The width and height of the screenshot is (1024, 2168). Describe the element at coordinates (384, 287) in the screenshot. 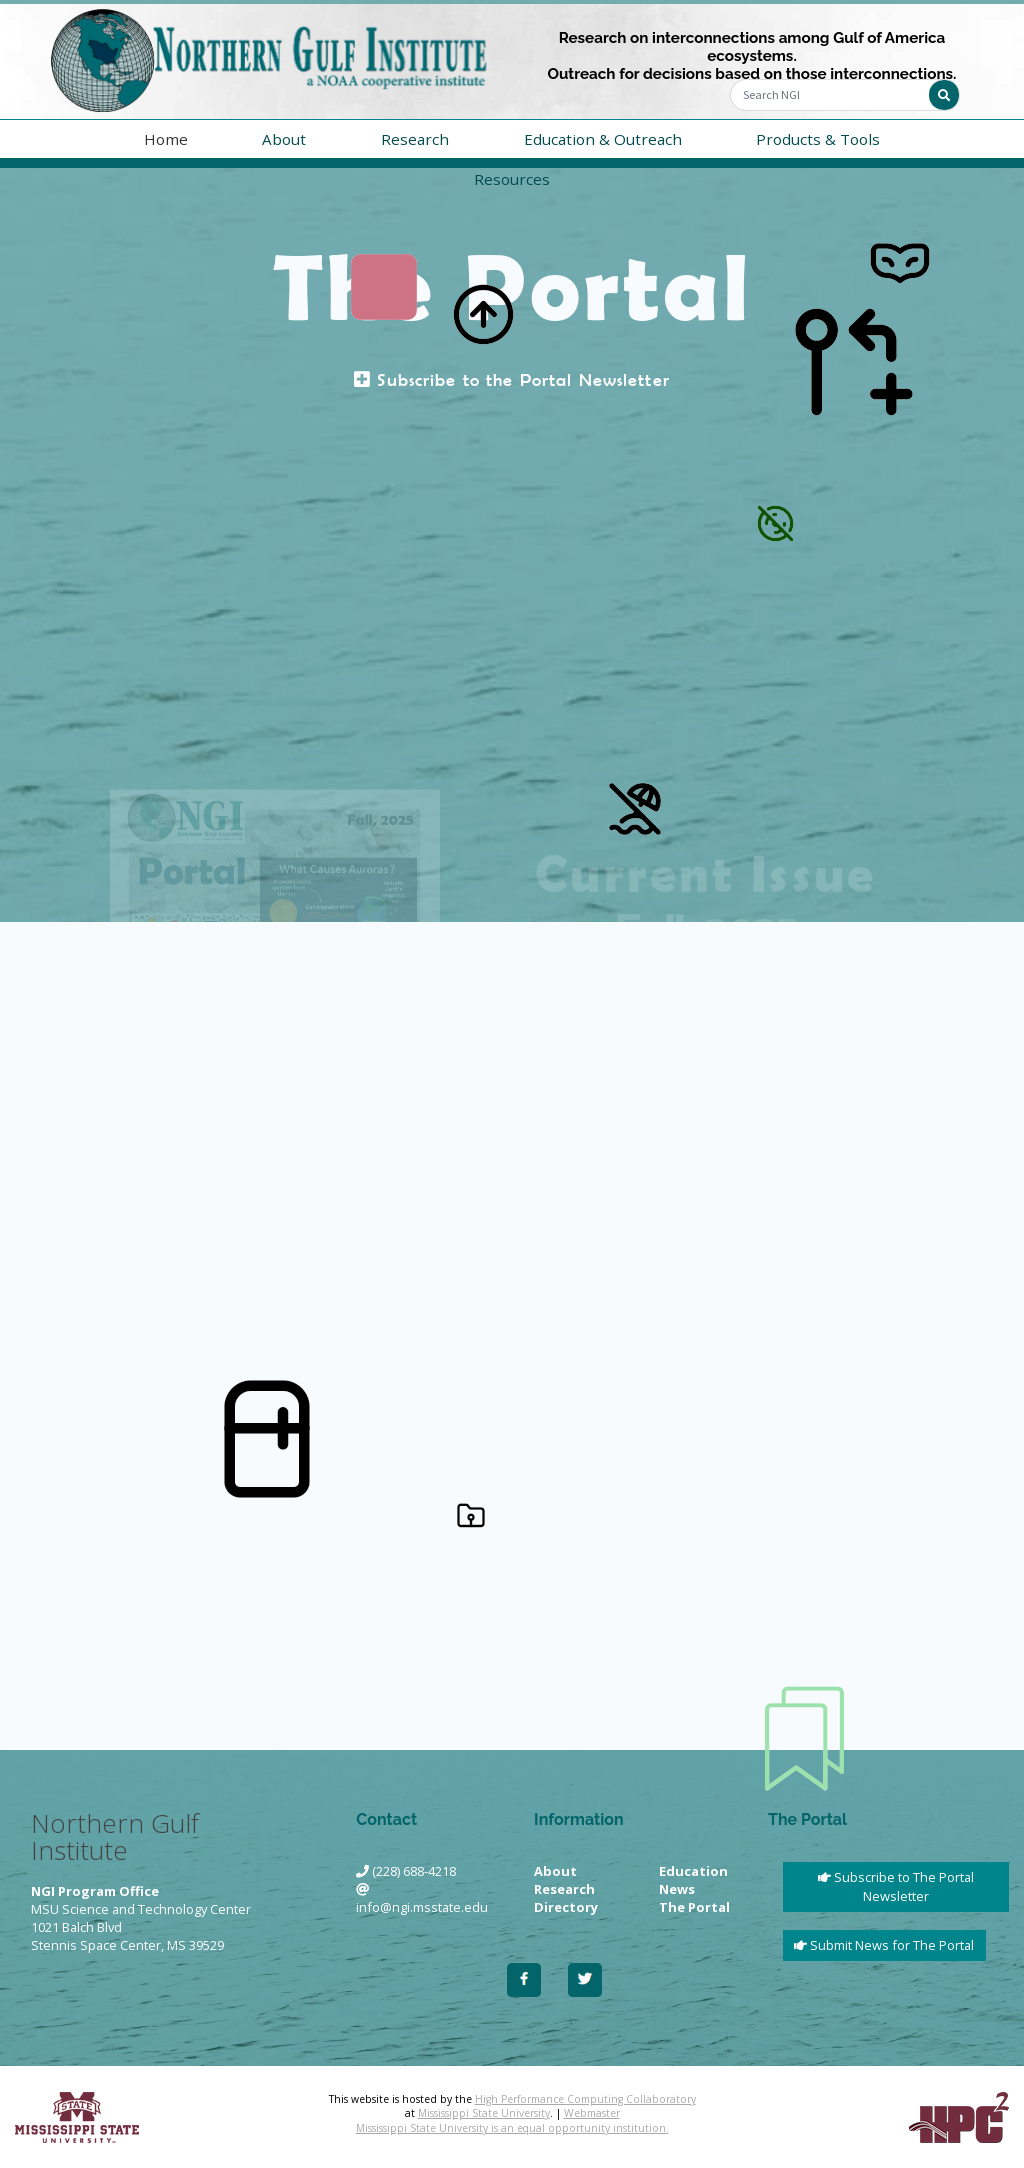

I see `stop media playback` at that location.